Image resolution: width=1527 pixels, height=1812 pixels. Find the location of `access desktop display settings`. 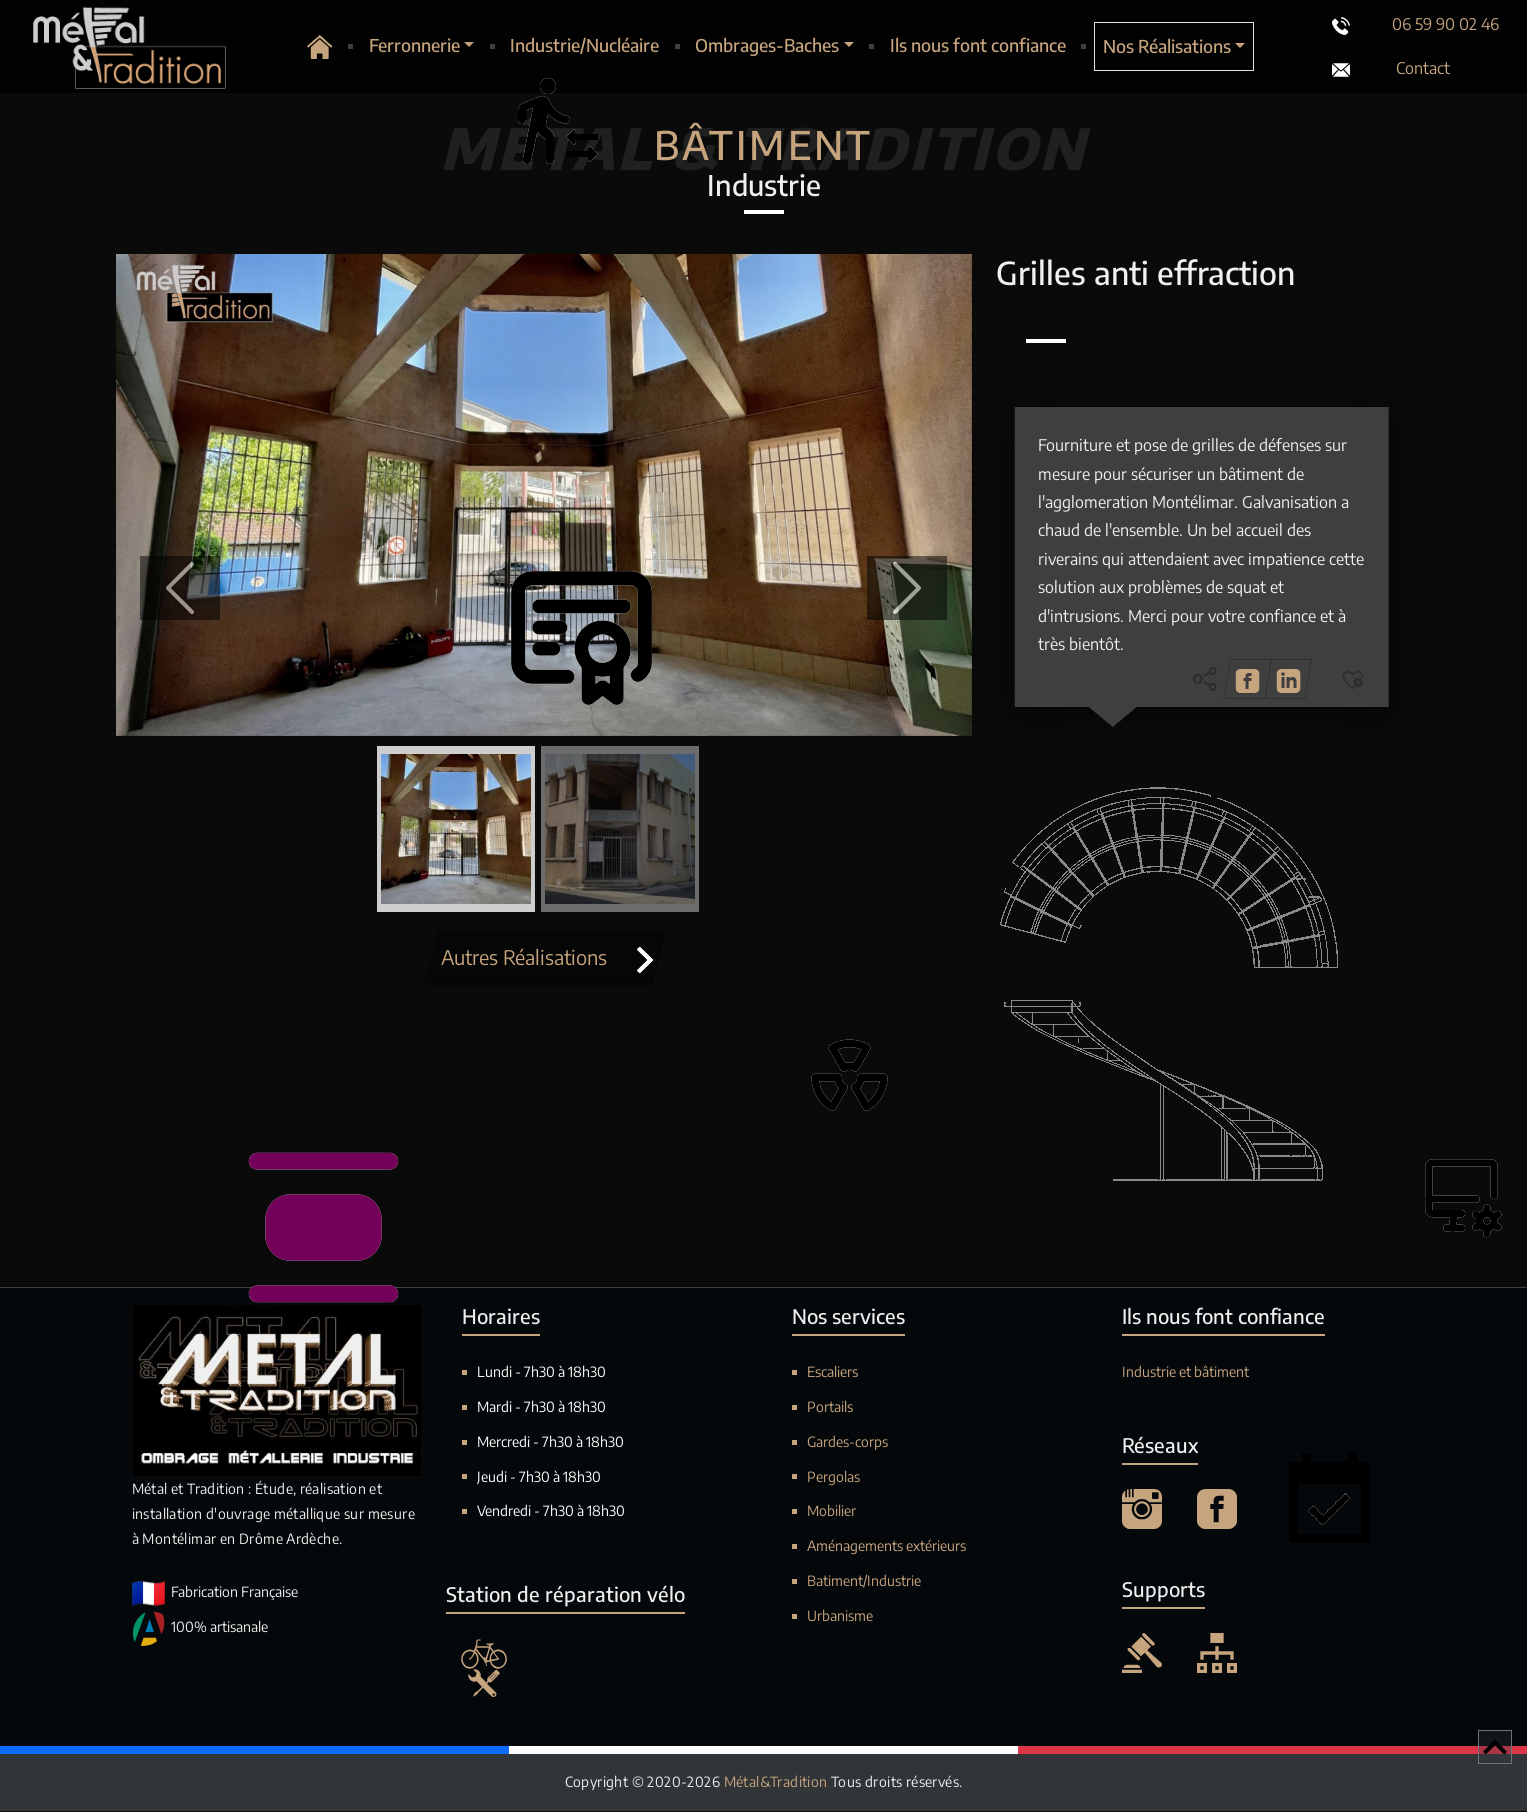

access desktop display settings is located at coordinates (1461, 1195).